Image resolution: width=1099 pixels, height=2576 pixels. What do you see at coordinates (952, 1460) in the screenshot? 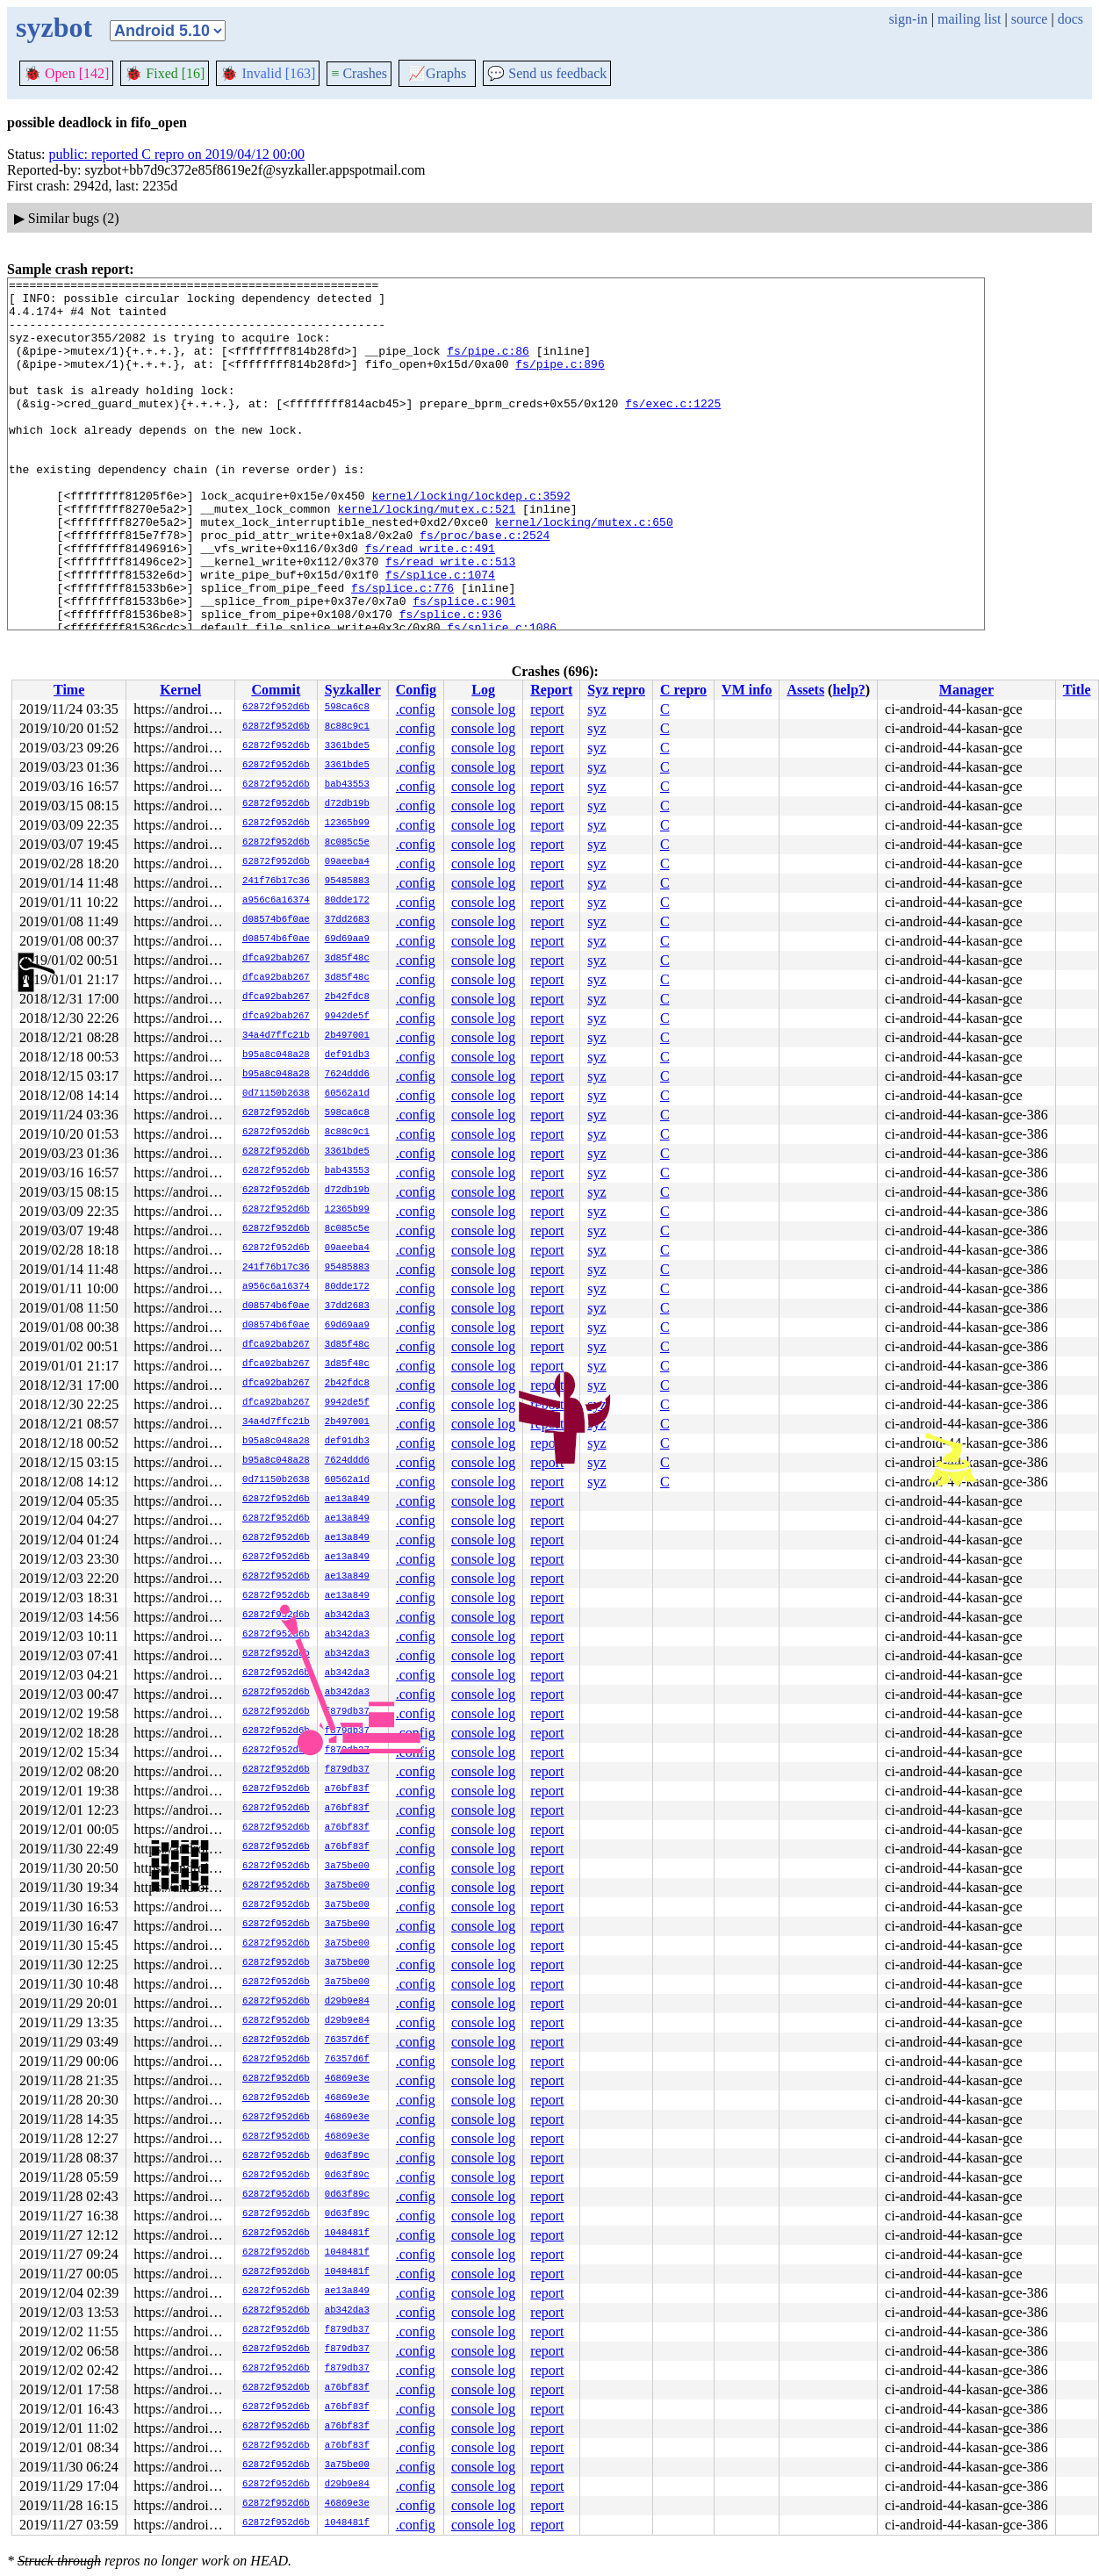
I see `access woodcutting or lumber resources` at bounding box center [952, 1460].